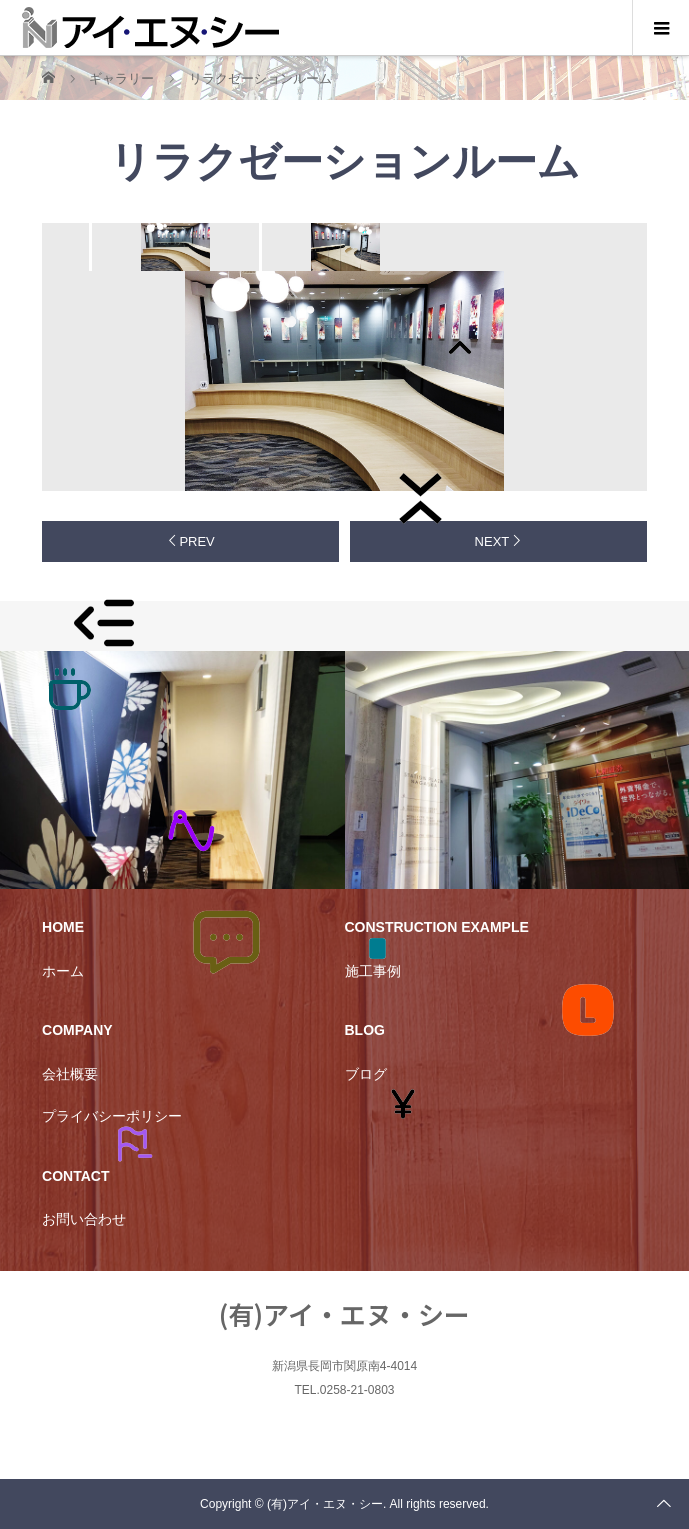  What do you see at coordinates (403, 1104) in the screenshot?
I see `view prices in japanese yen` at bounding box center [403, 1104].